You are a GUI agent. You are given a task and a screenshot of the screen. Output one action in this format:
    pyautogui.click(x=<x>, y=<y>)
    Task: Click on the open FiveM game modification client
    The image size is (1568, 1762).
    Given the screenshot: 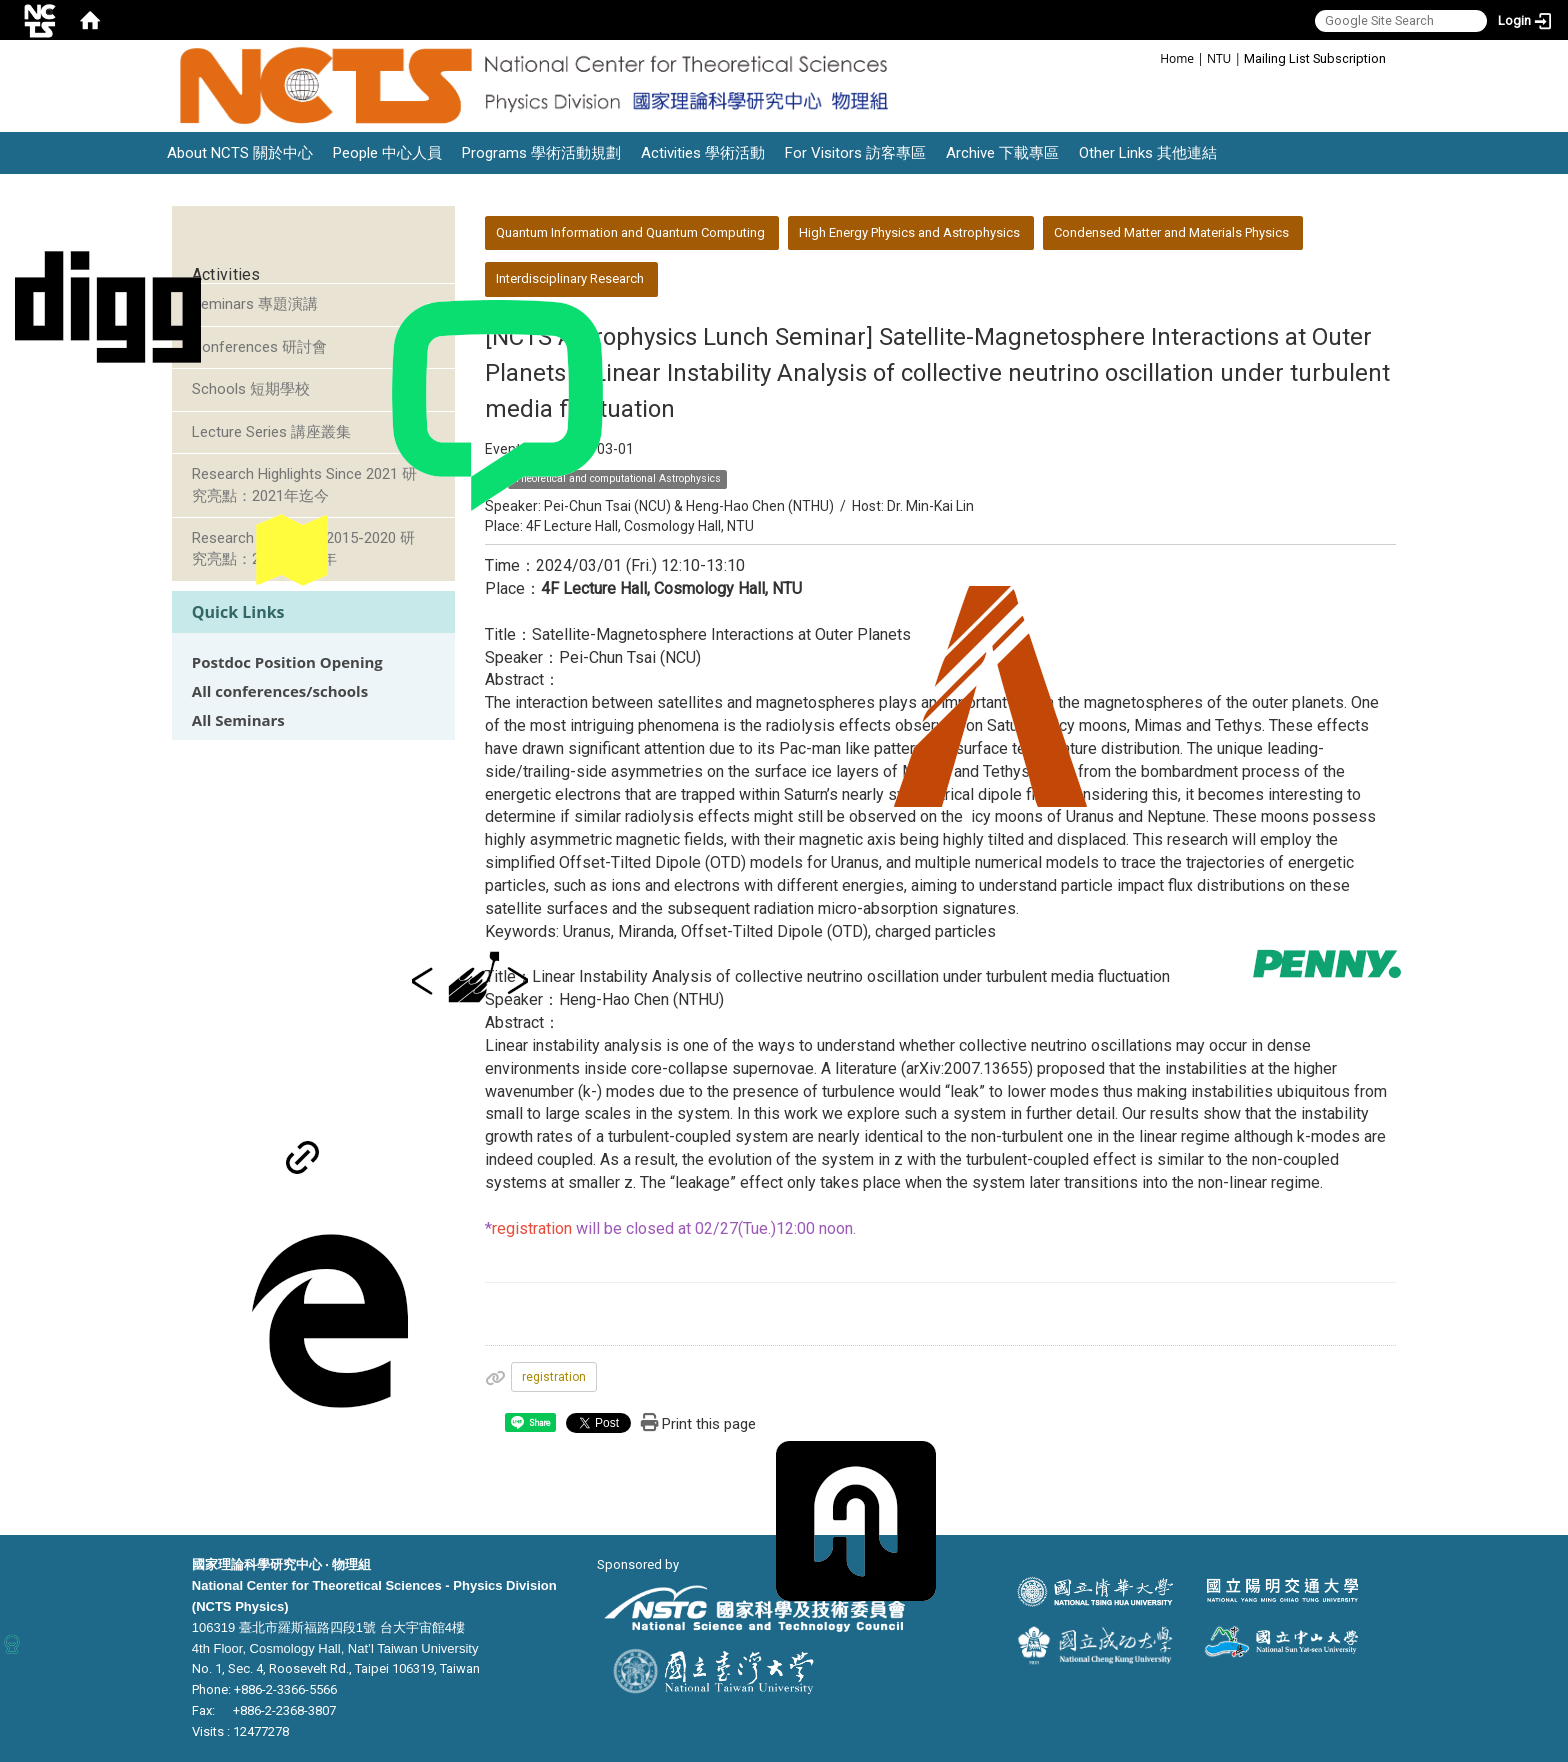 What is the action you would take?
    pyautogui.click(x=990, y=696)
    